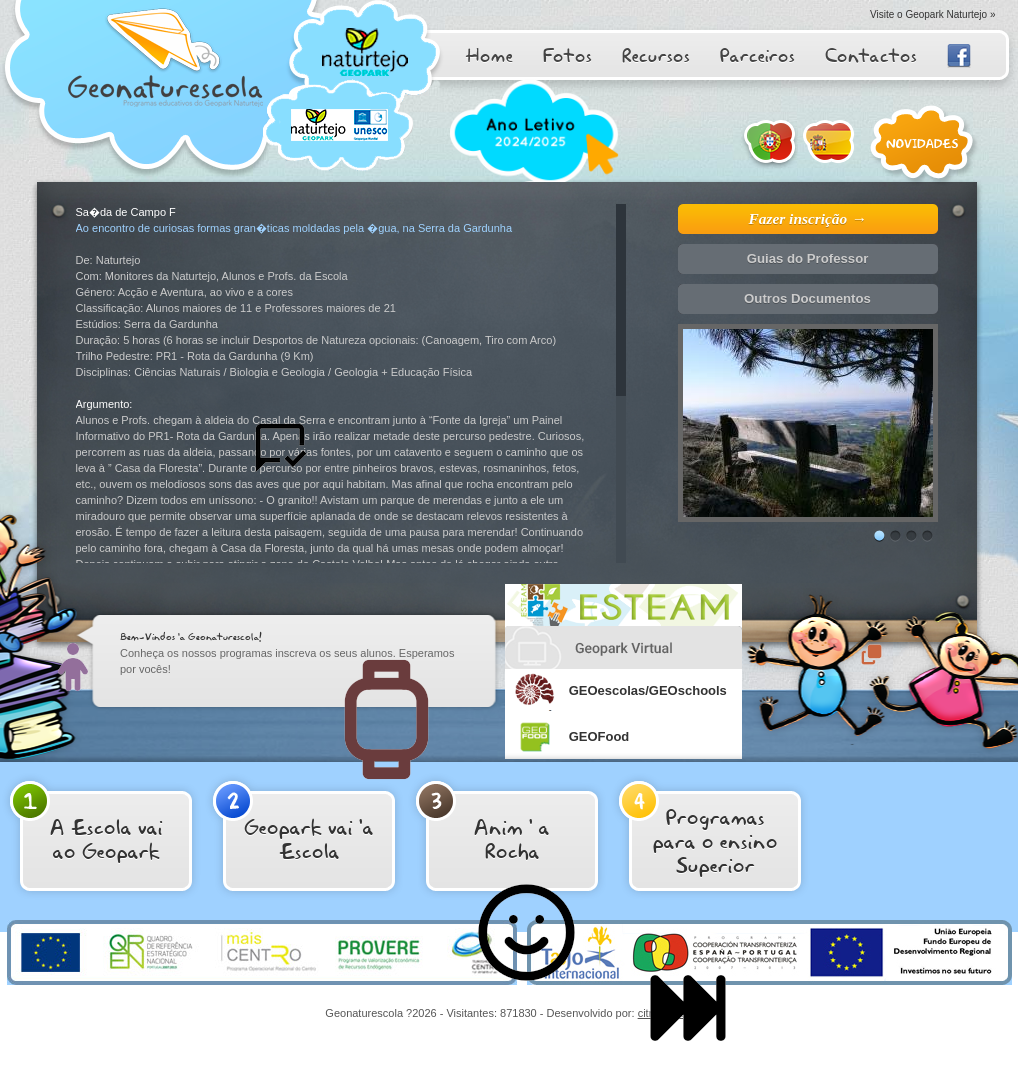 The width and height of the screenshot is (1018, 1086). Describe the element at coordinates (386, 719) in the screenshot. I see `access smartwatch settings` at that location.